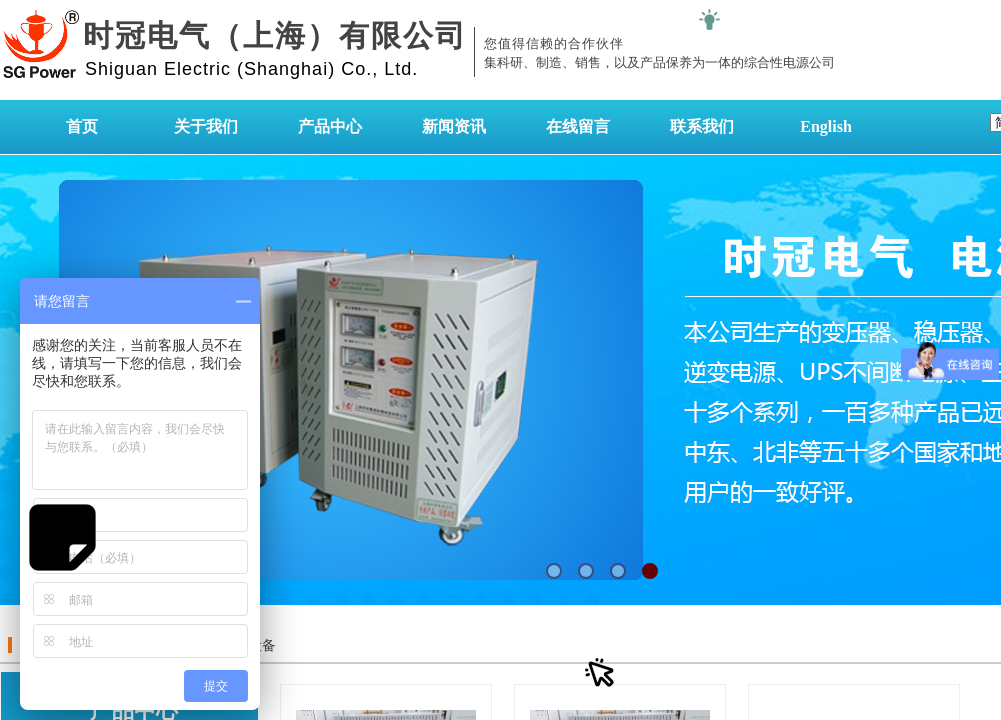 The image size is (1001, 720). I want to click on click or tap to interact, so click(601, 674).